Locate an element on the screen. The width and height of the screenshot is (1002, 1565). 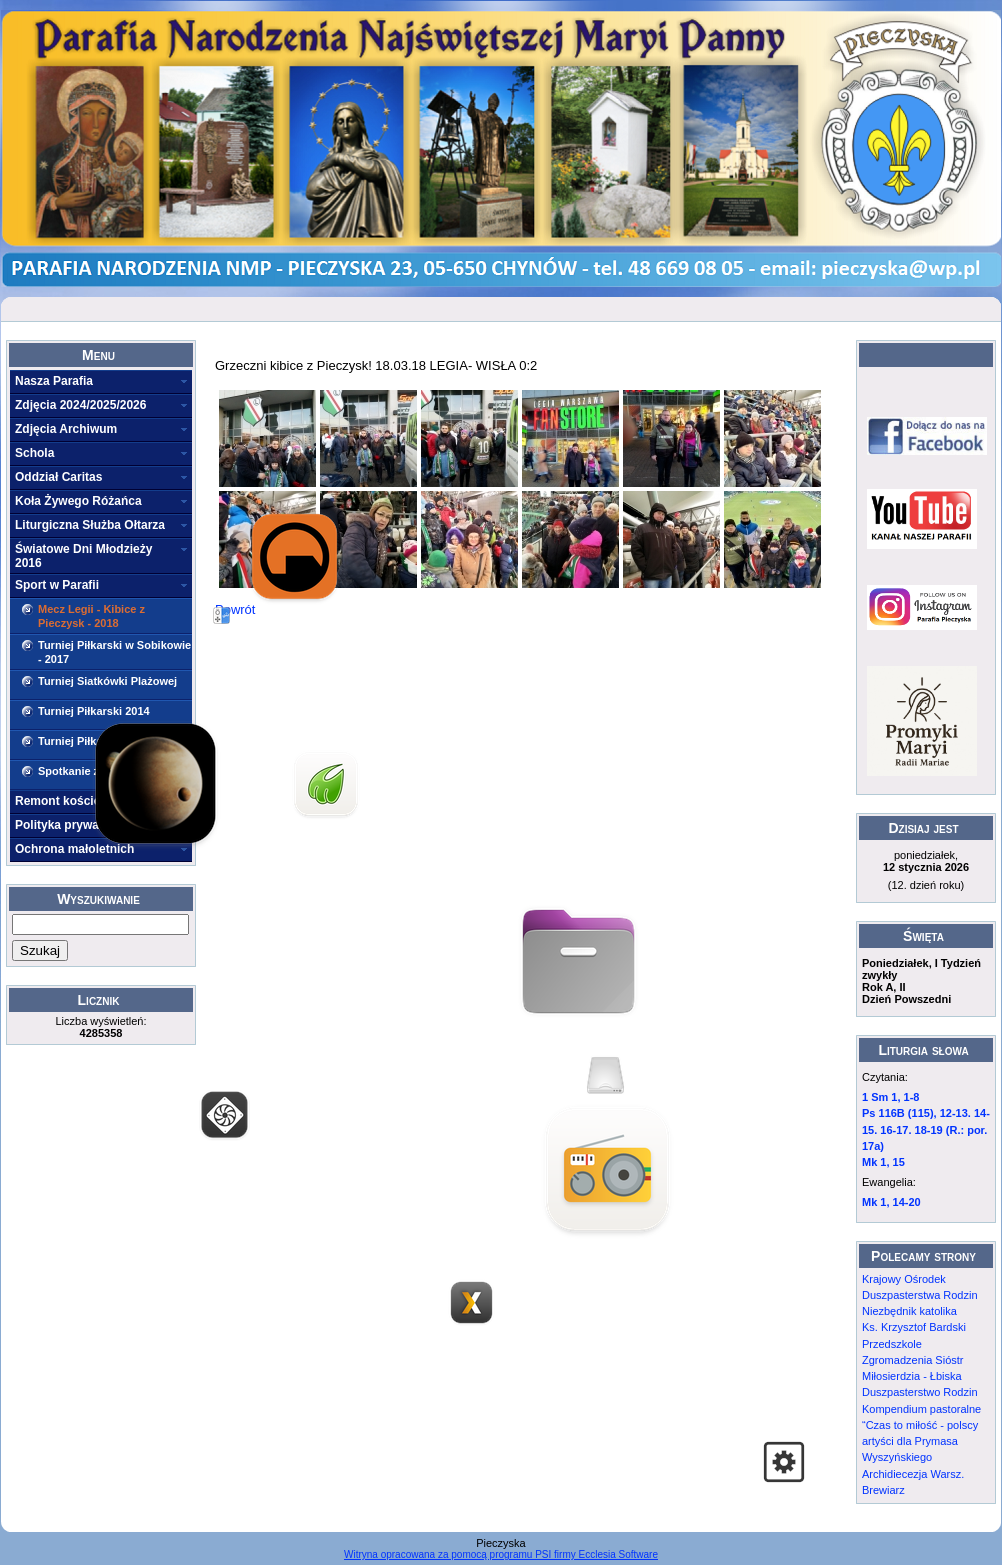
open goodvibes internet radio app is located at coordinates (607, 1169).